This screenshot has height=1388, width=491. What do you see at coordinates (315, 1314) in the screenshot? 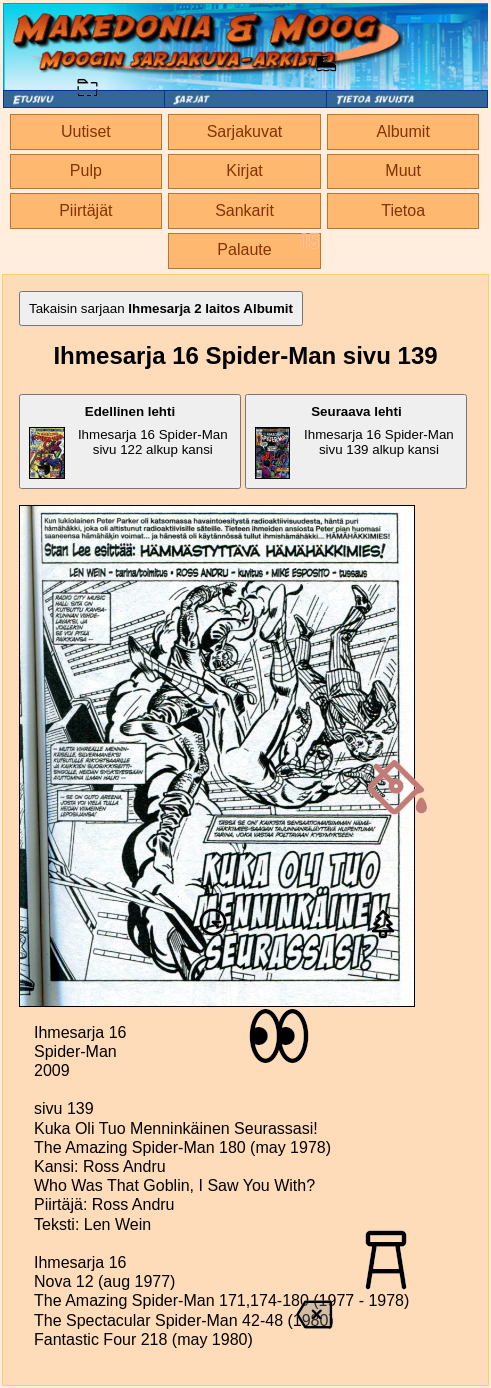
I see `delete the previous character` at bounding box center [315, 1314].